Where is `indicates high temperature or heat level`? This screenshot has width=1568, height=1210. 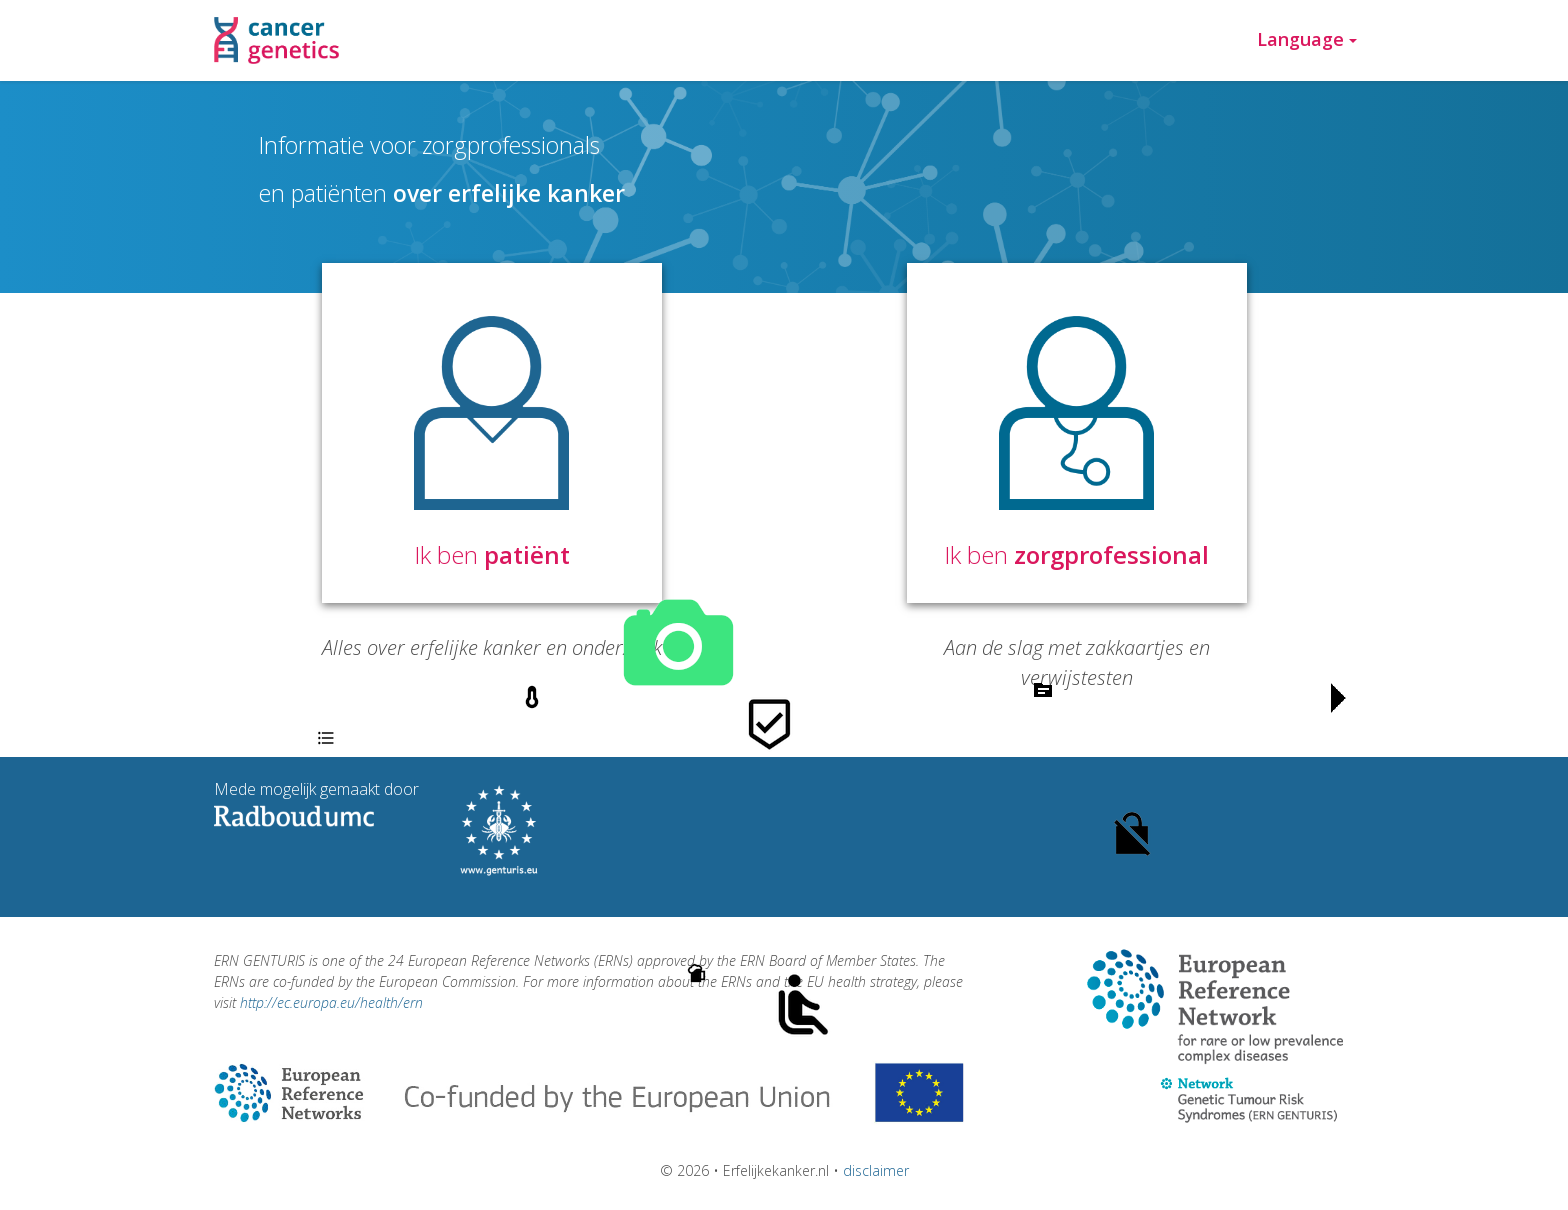 indicates high temperature or heat level is located at coordinates (532, 697).